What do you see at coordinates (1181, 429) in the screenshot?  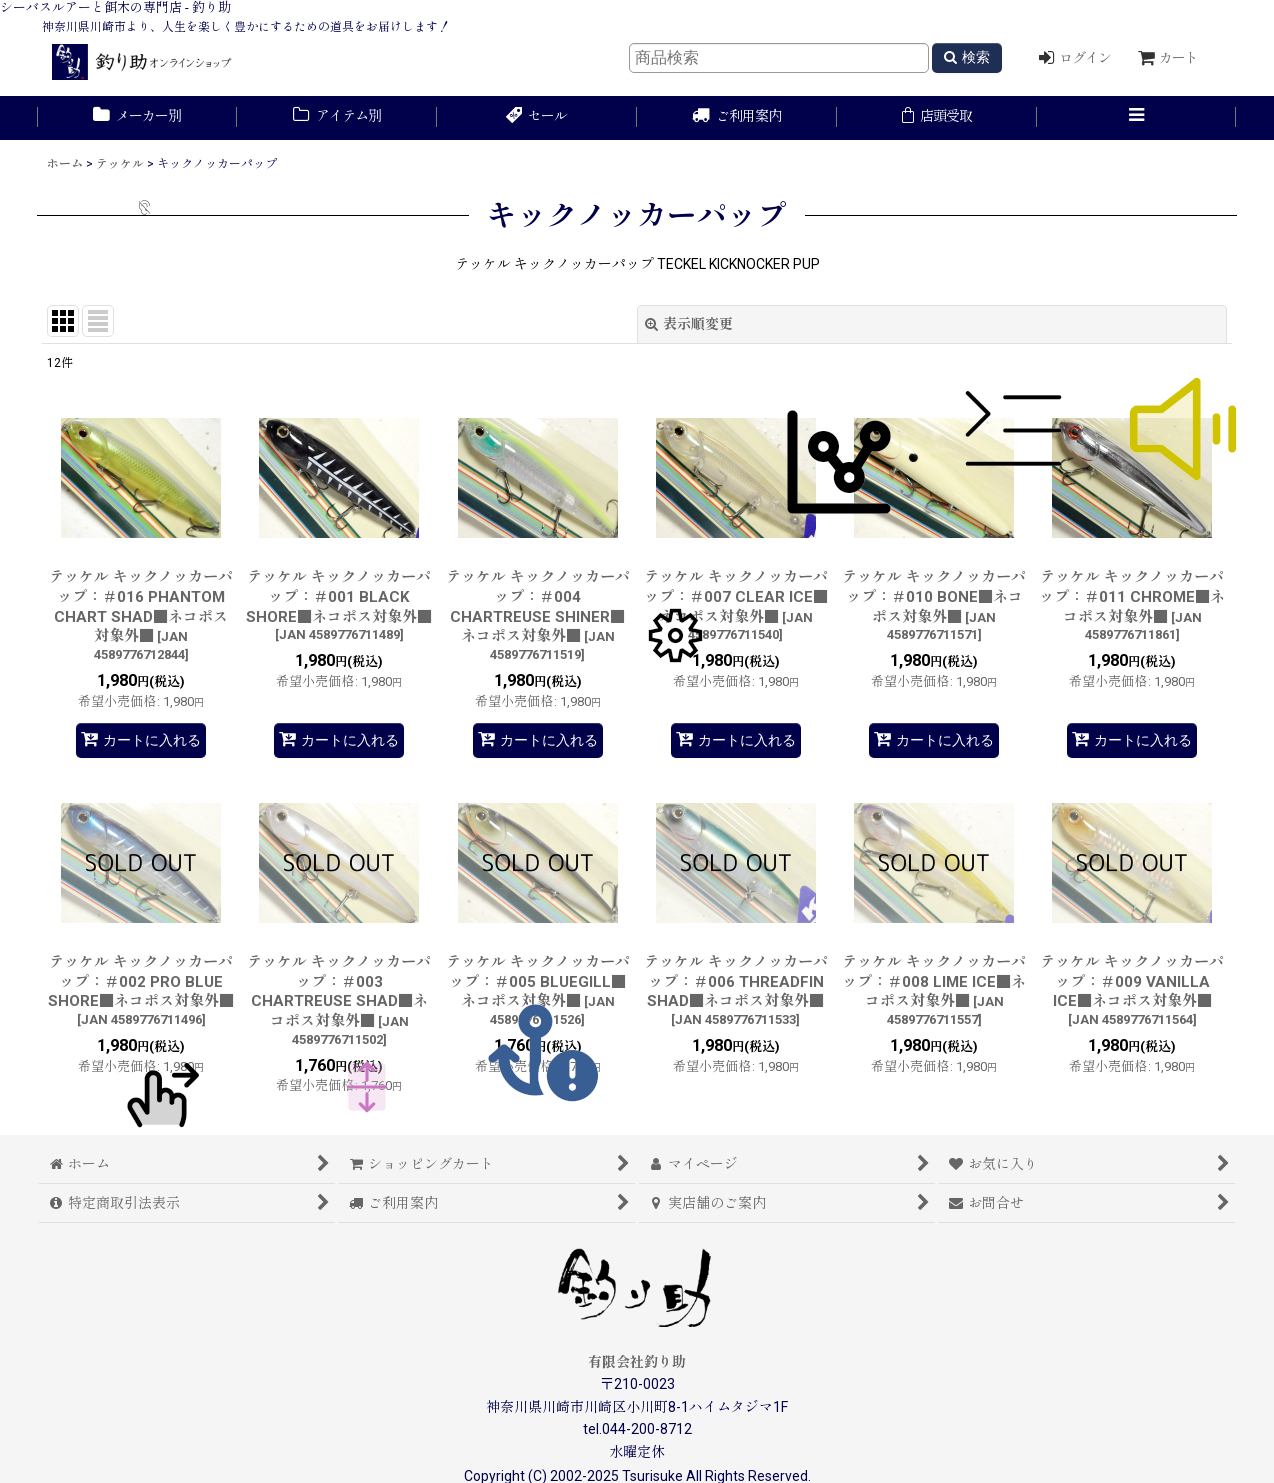 I see `volume set to high` at bounding box center [1181, 429].